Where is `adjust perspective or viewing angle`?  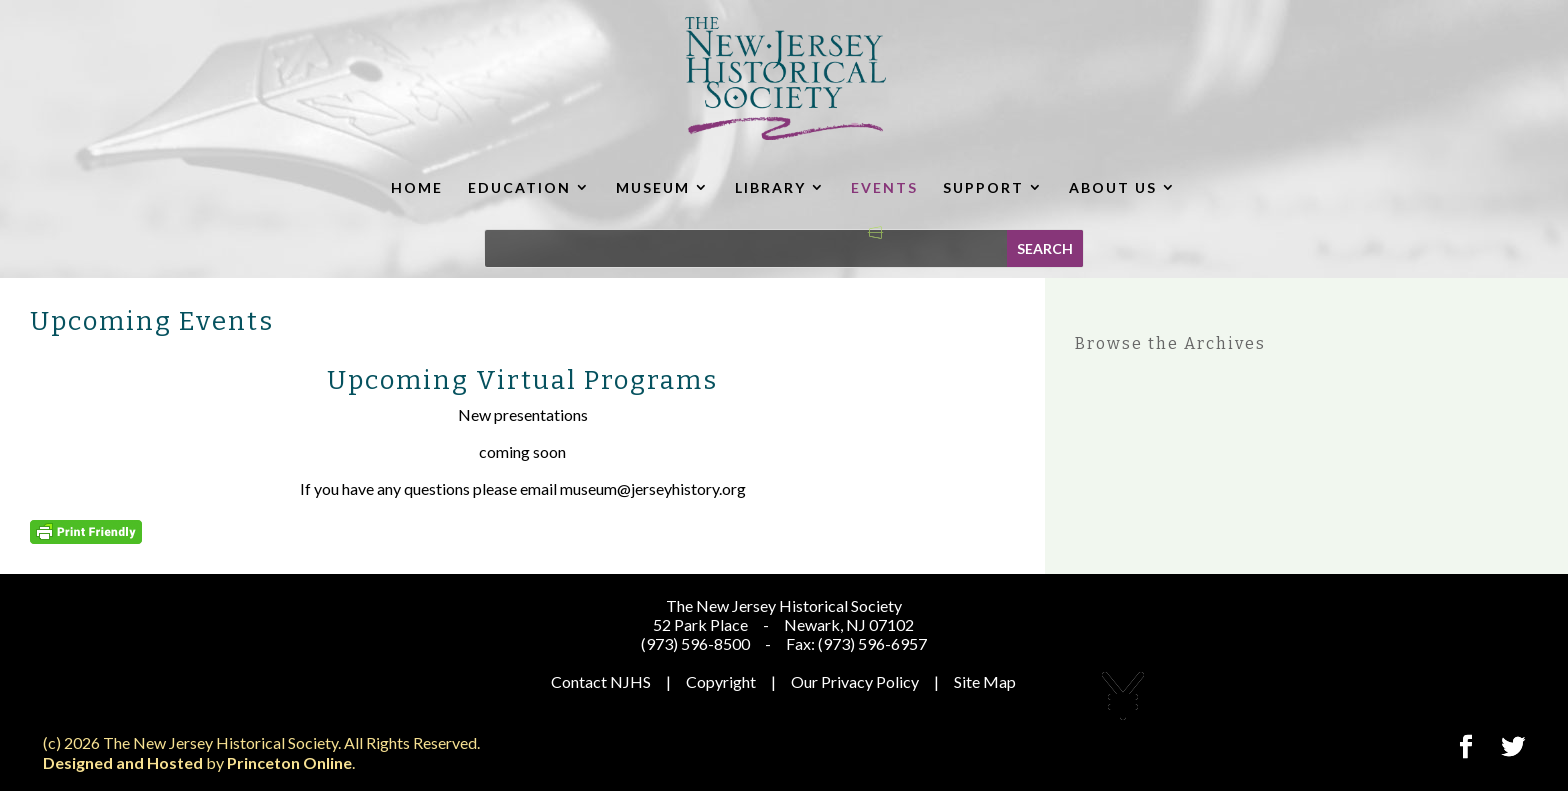 adjust perspective or viewing angle is located at coordinates (875, 232).